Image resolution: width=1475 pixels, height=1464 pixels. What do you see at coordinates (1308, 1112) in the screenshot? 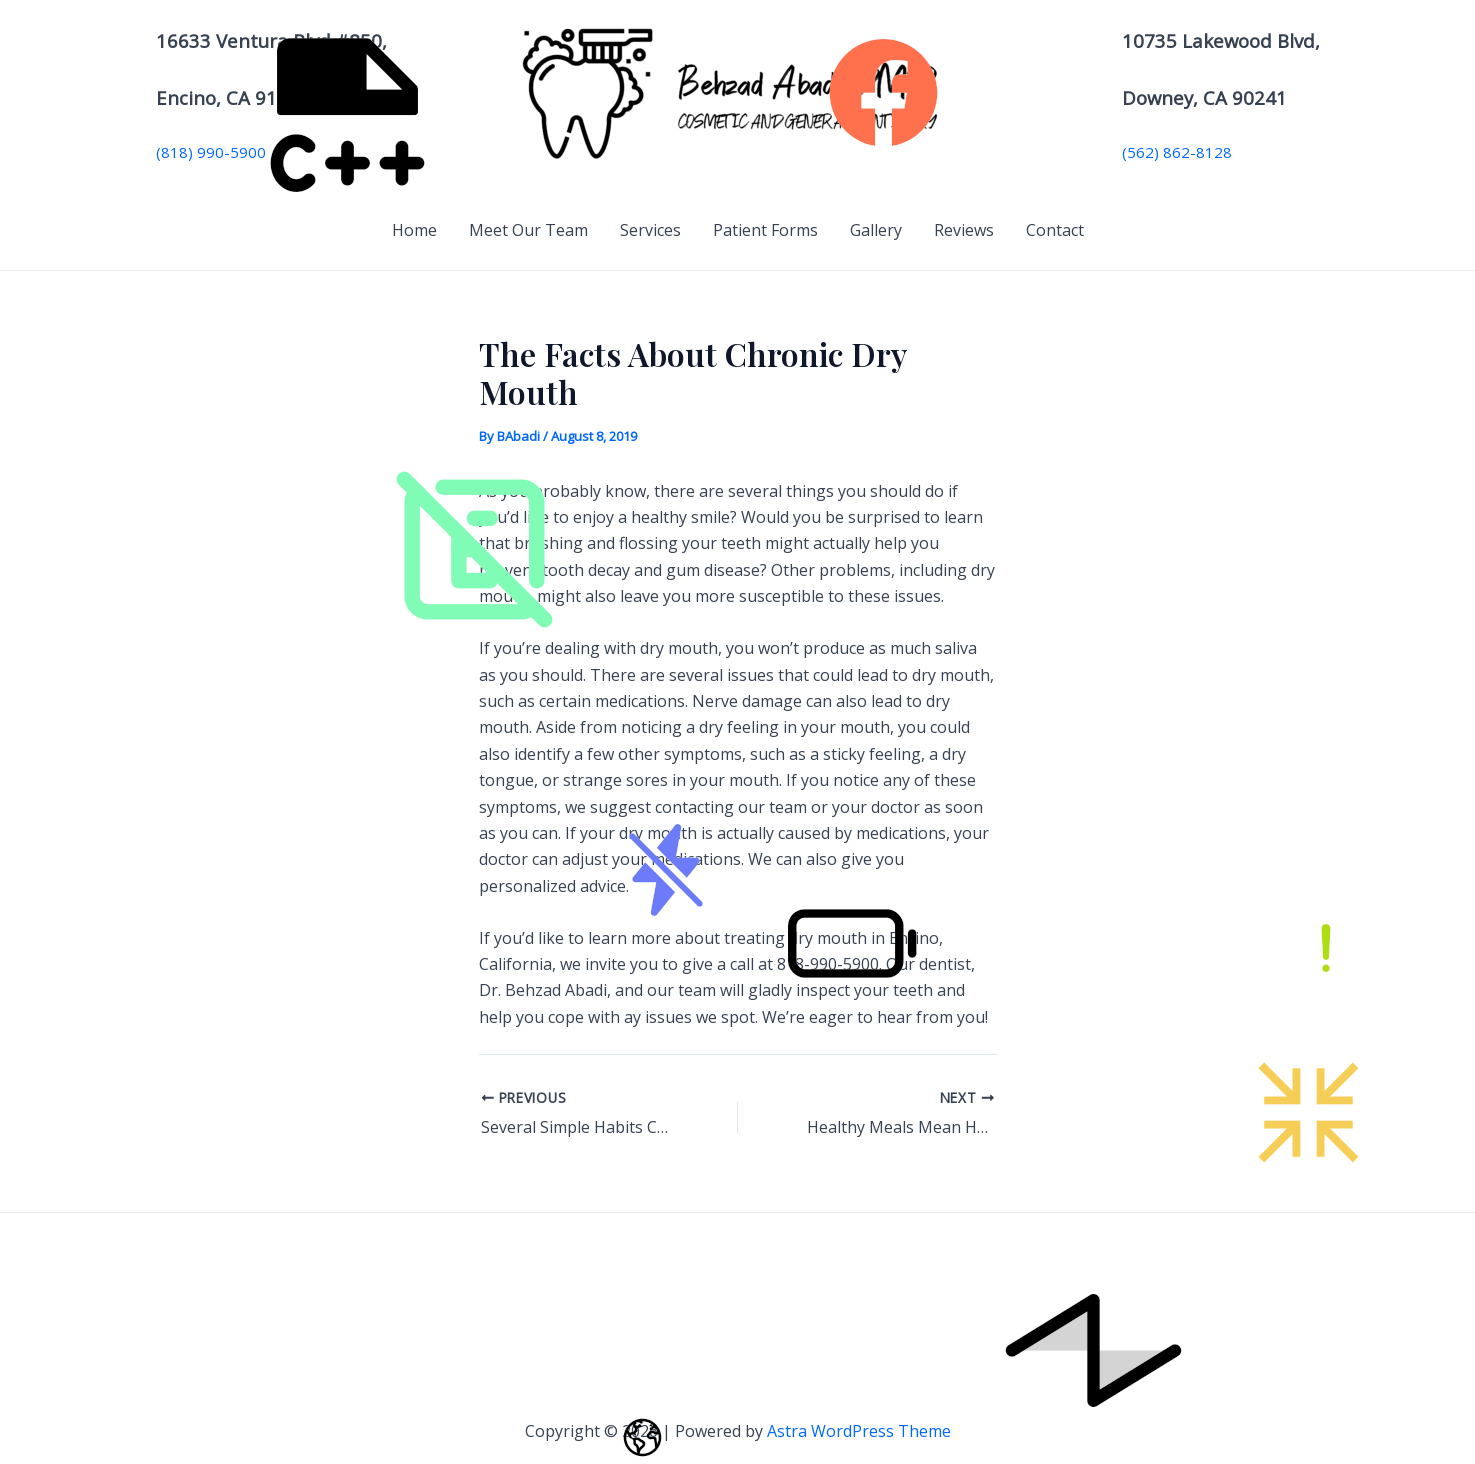
I see `exit fullscreen mode` at bounding box center [1308, 1112].